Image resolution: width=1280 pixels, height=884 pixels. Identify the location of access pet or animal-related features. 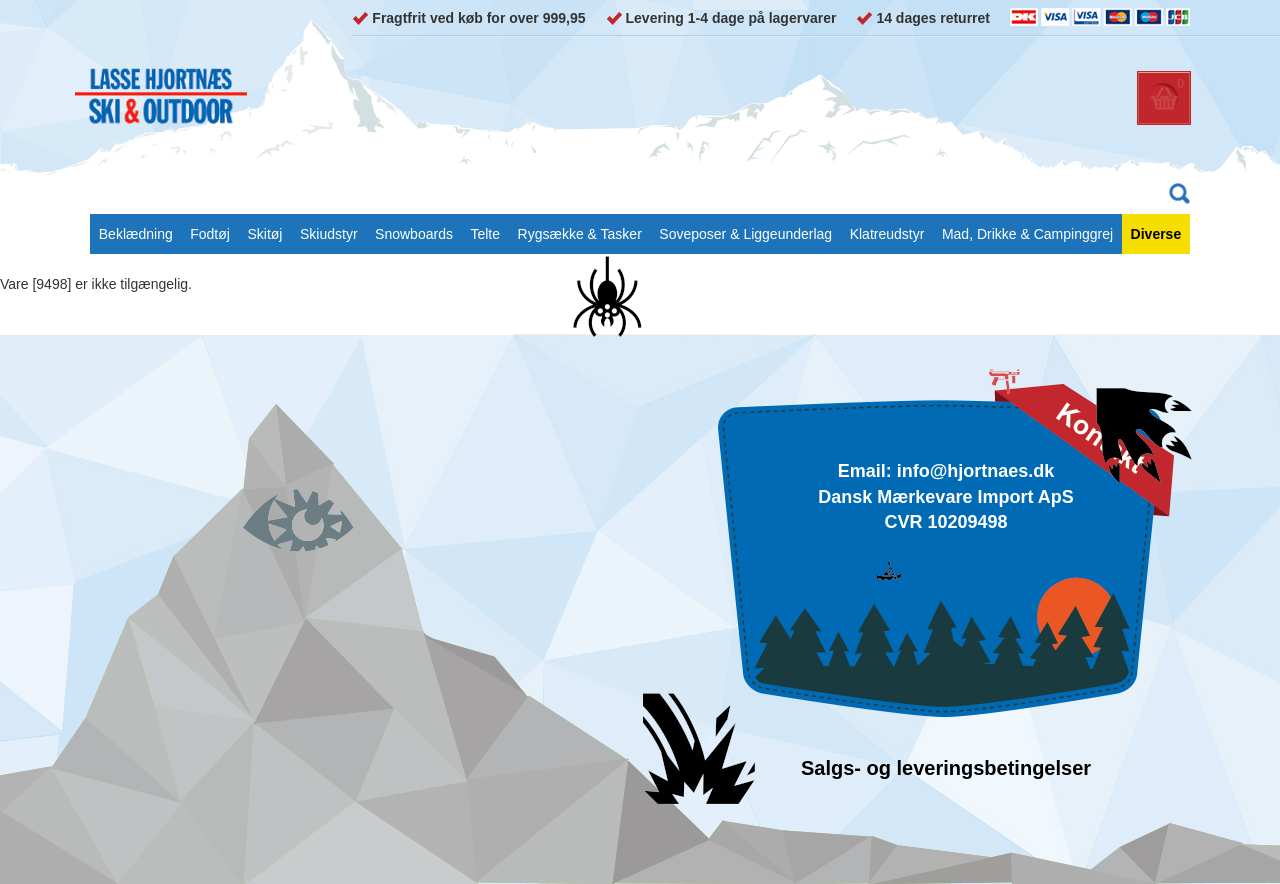
(1144, 435).